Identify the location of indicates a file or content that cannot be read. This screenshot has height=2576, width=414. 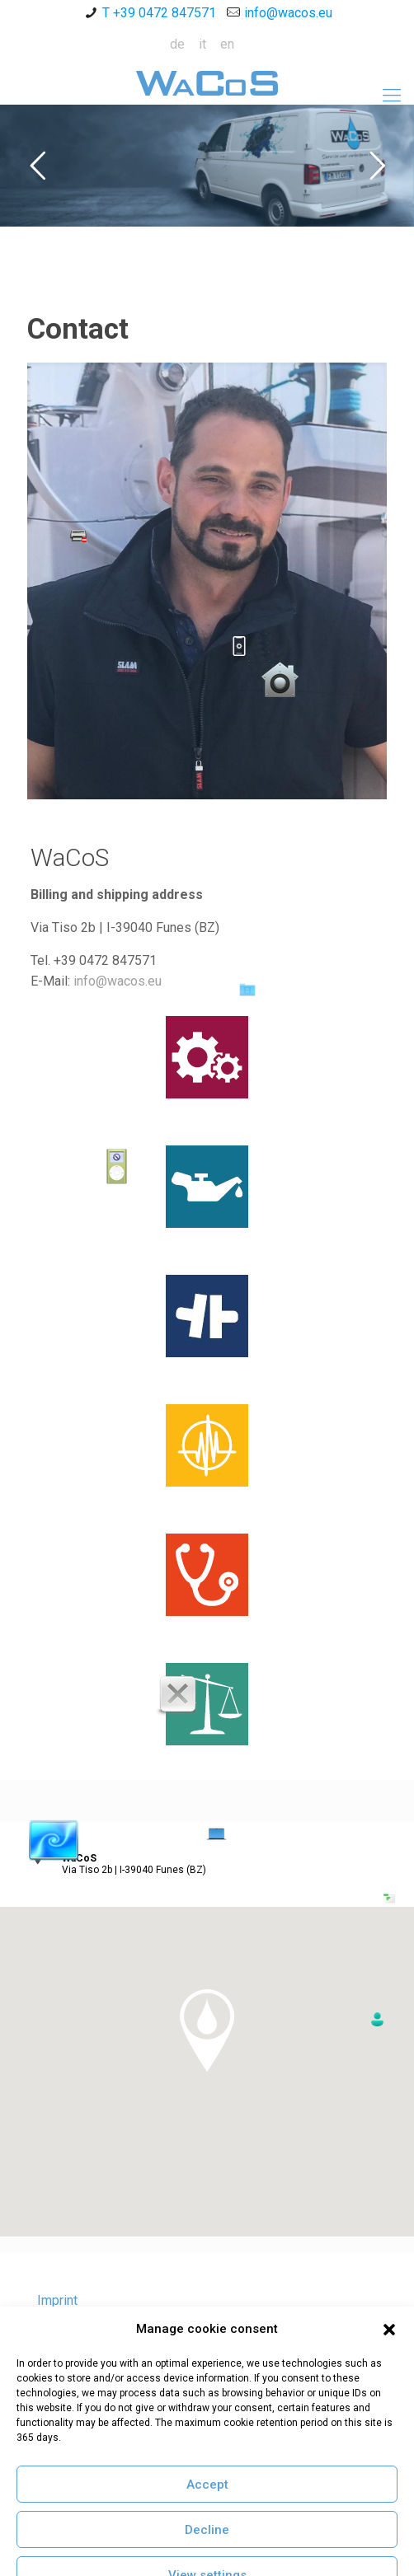
(178, 1696).